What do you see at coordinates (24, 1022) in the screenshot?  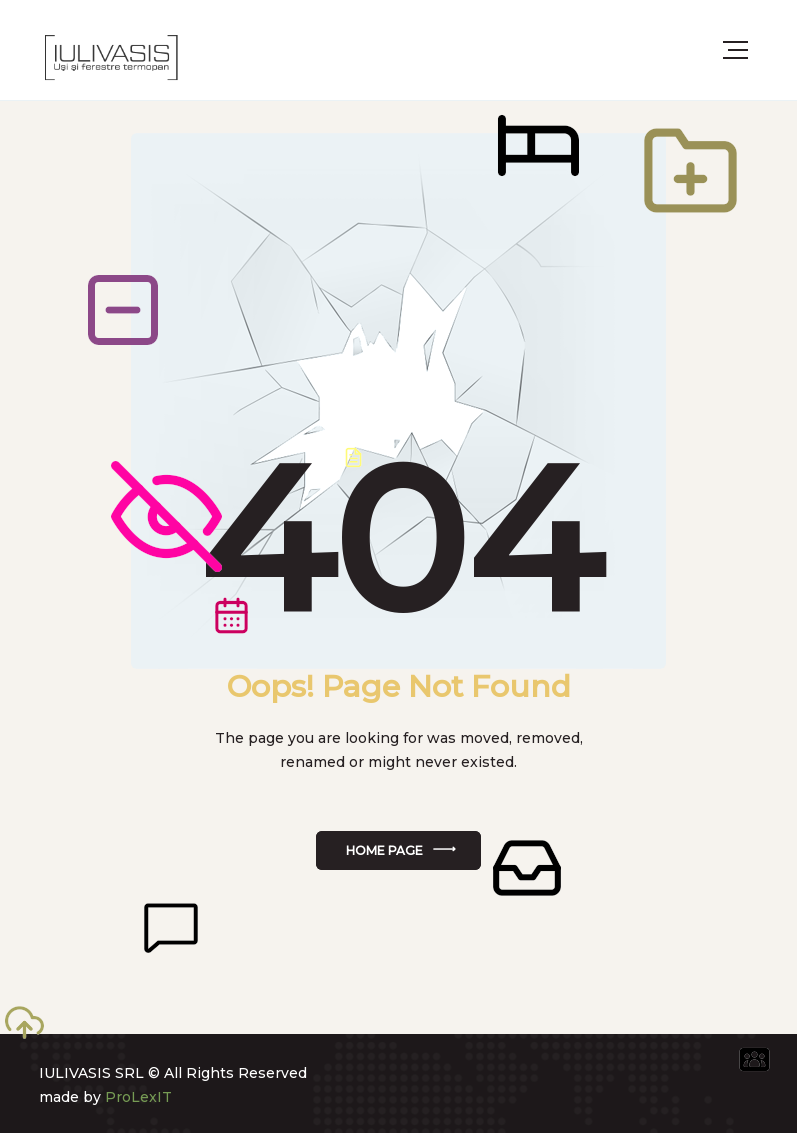 I see `upload file to cloud storage` at bounding box center [24, 1022].